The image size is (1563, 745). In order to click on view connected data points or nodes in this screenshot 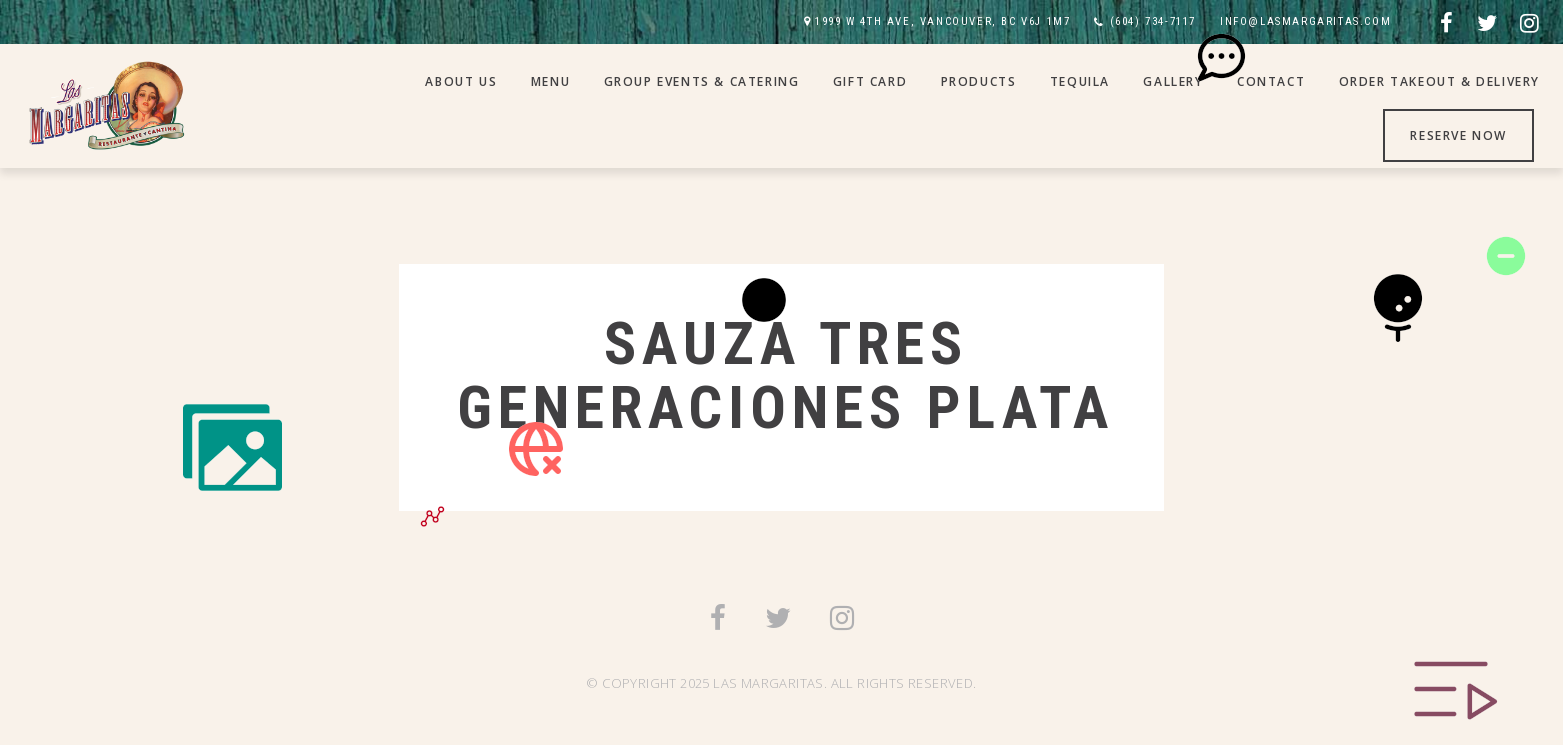, I will do `click(432, 516)`.